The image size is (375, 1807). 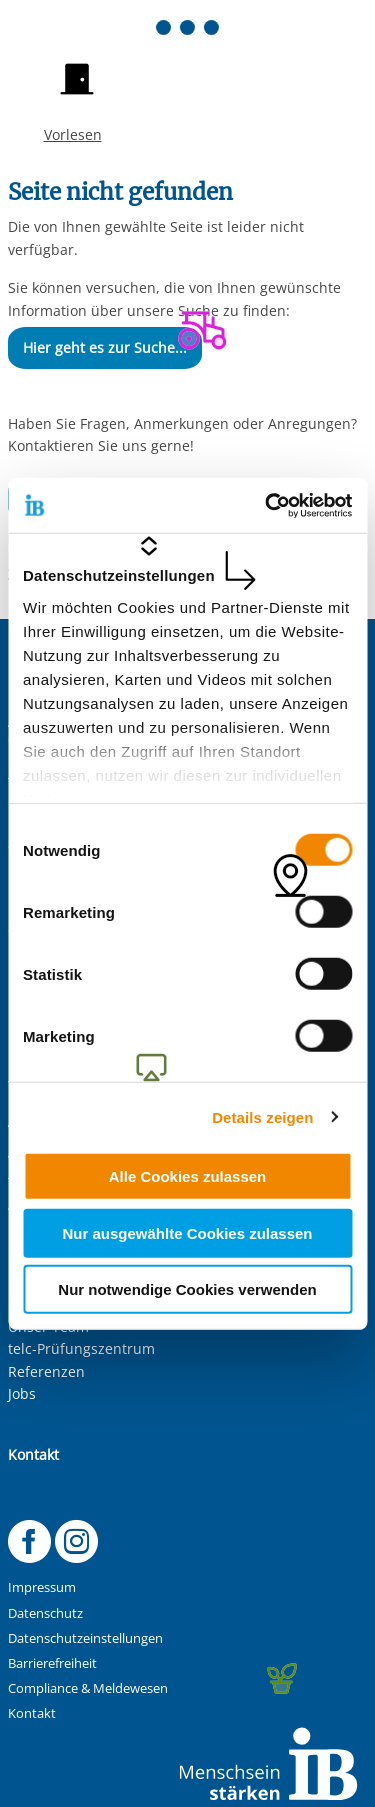 I want to click on access plant care or gardening features, so click(x=281, y=1678).